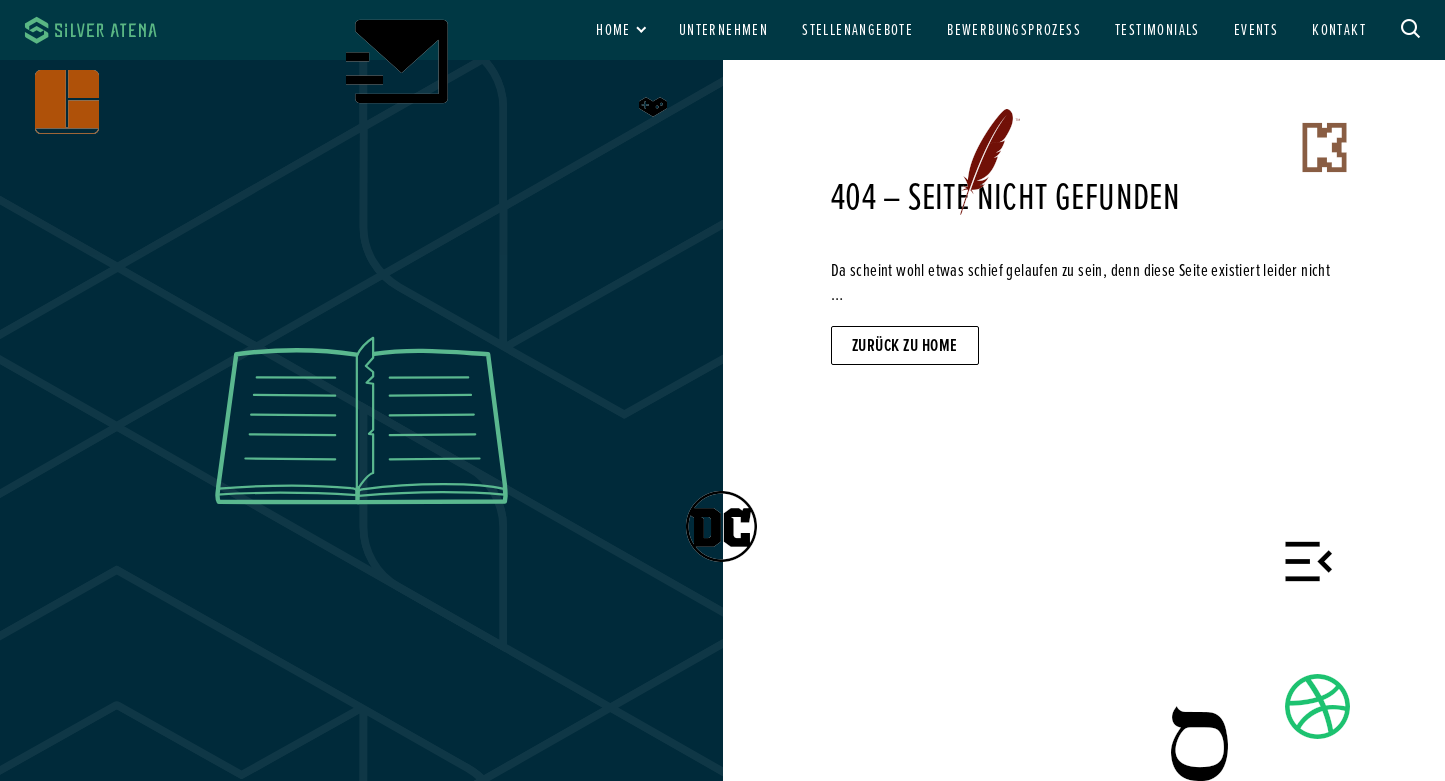 Image resolution: width=1445 pixels, height=781 pixels. Describe the element at coordinates (67, 102) in the screenshot. I see `tmux terminal multiplexer logo` at that location.